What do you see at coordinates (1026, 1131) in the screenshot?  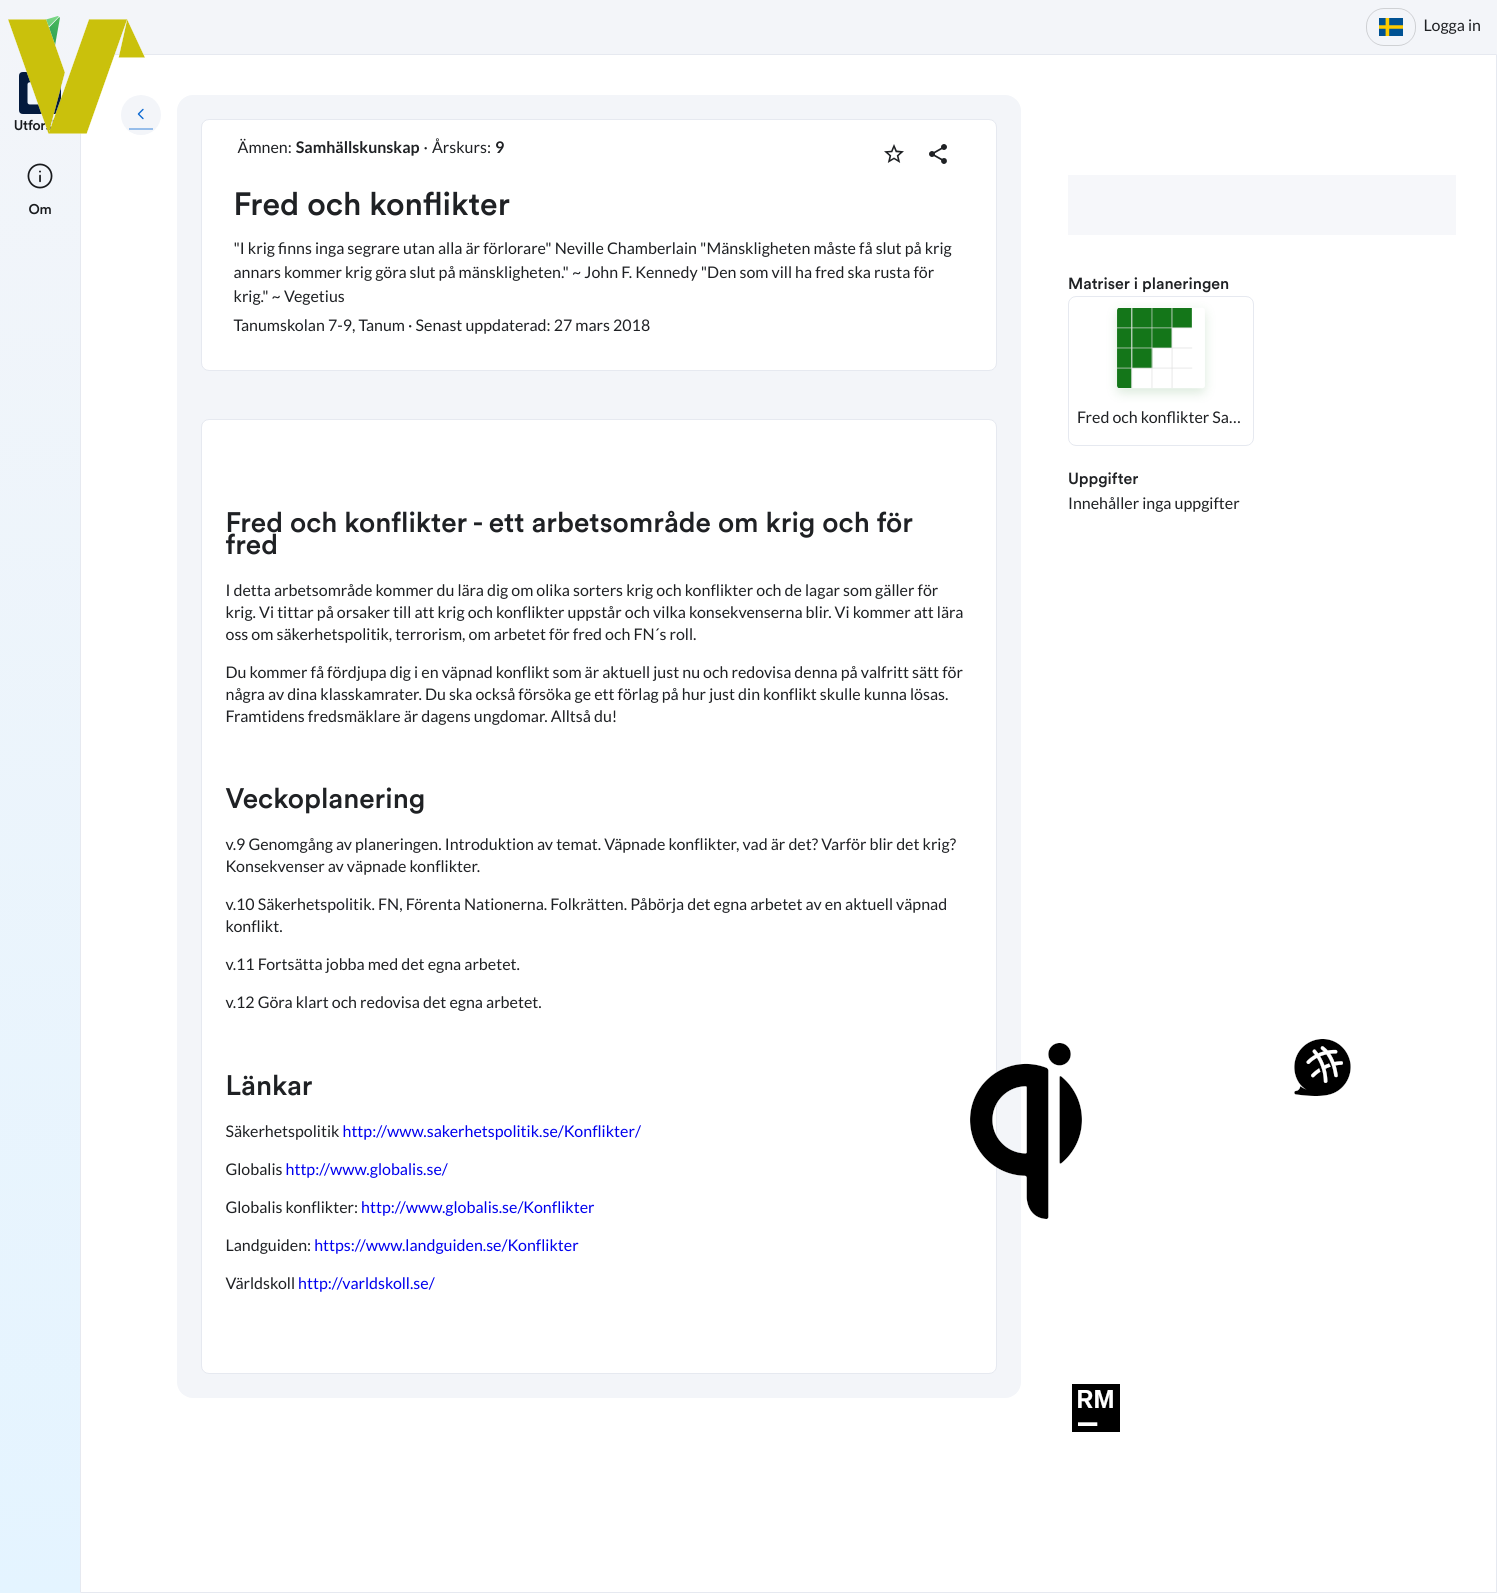 I see `indicates qi wireless charging capability` at bounding box center [1026, 1131].